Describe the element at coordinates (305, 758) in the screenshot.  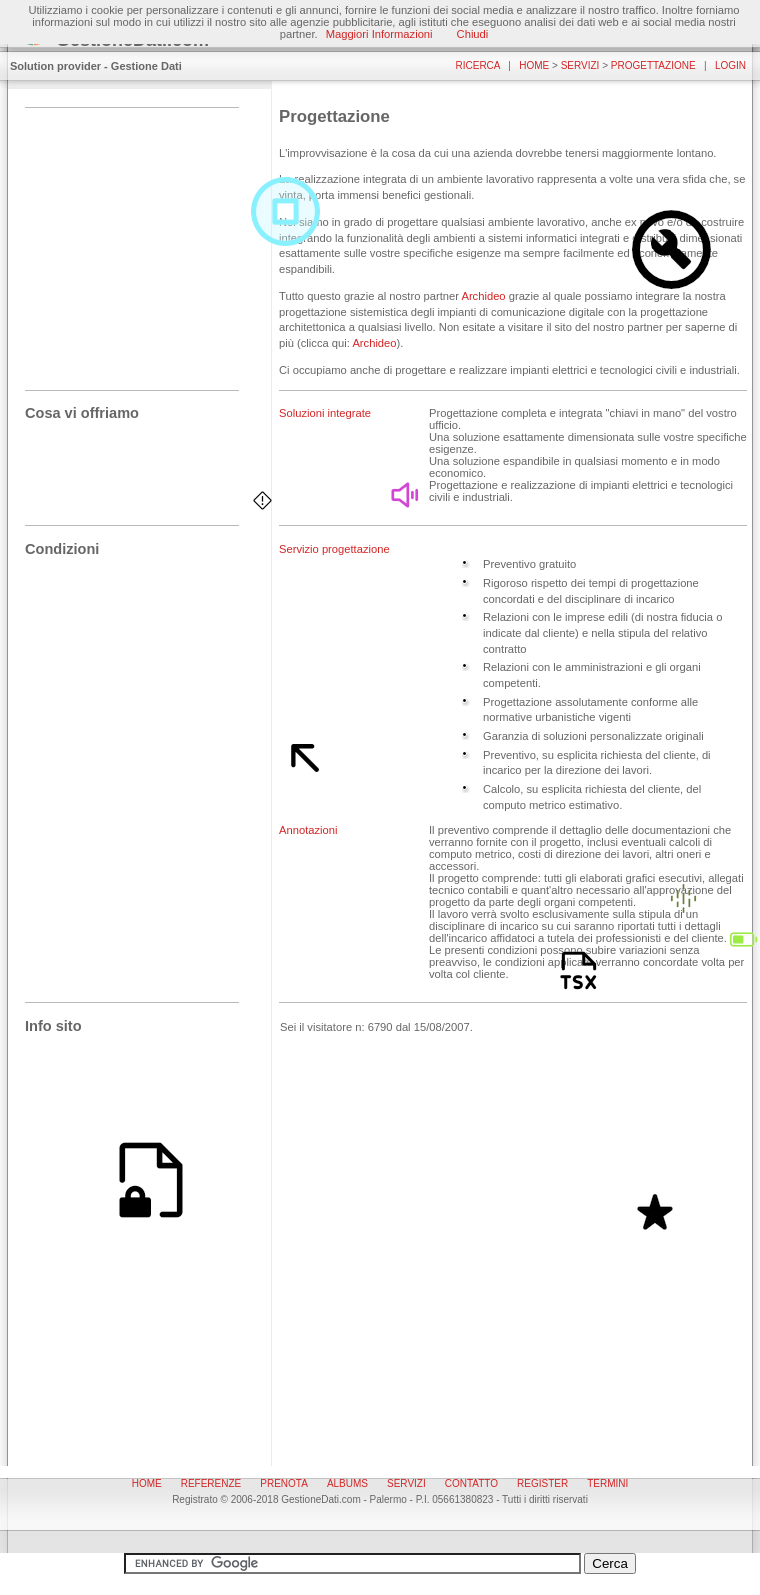
I see `navigate to parent folder or previous level` at that location.